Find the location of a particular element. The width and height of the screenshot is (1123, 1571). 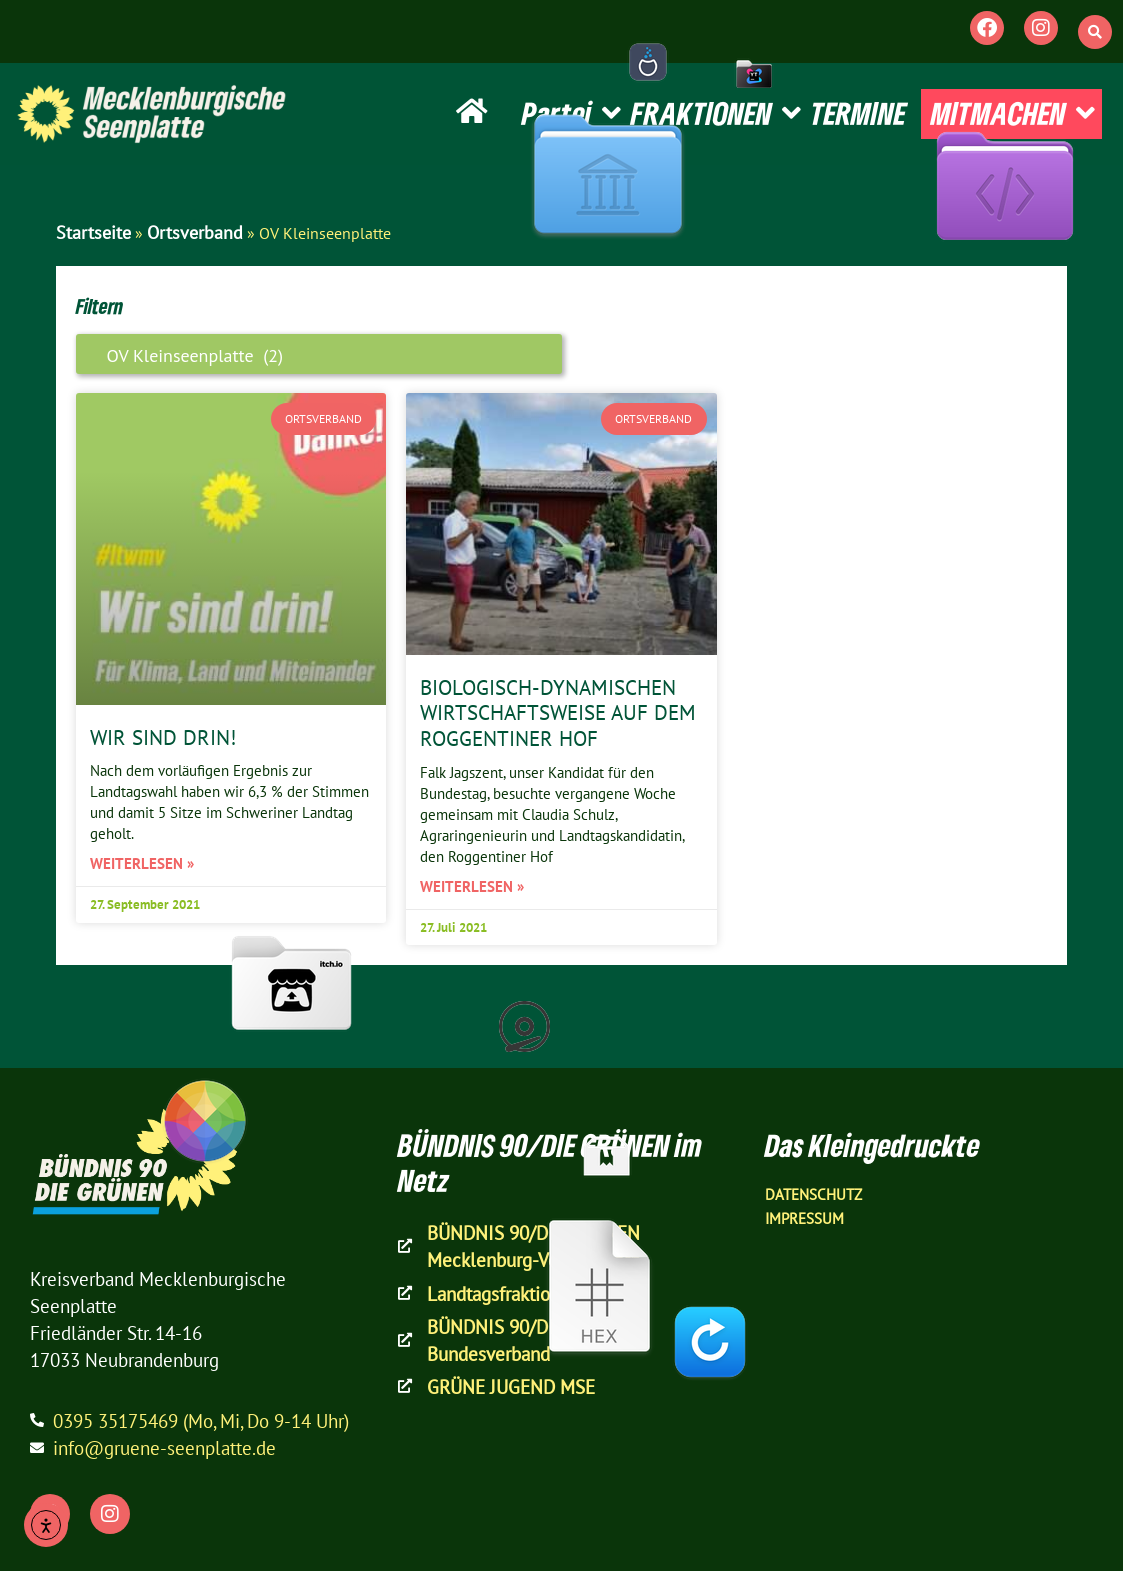

open your itch.io games folder is located at coordinates (291, 986).